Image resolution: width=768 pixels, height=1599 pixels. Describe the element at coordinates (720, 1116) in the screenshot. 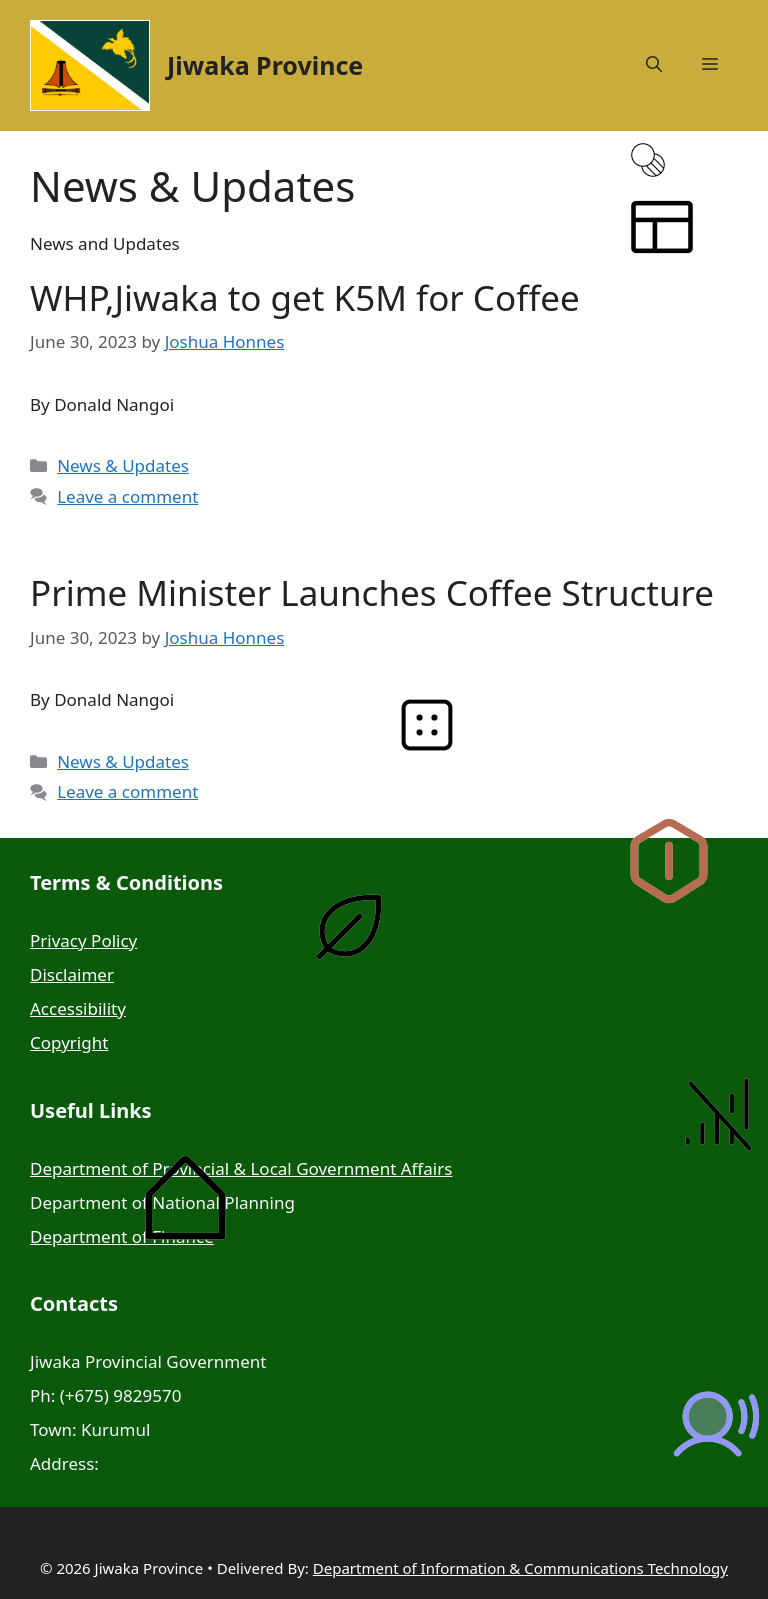

I see `indicates no cellular signal or network connection` at that location.